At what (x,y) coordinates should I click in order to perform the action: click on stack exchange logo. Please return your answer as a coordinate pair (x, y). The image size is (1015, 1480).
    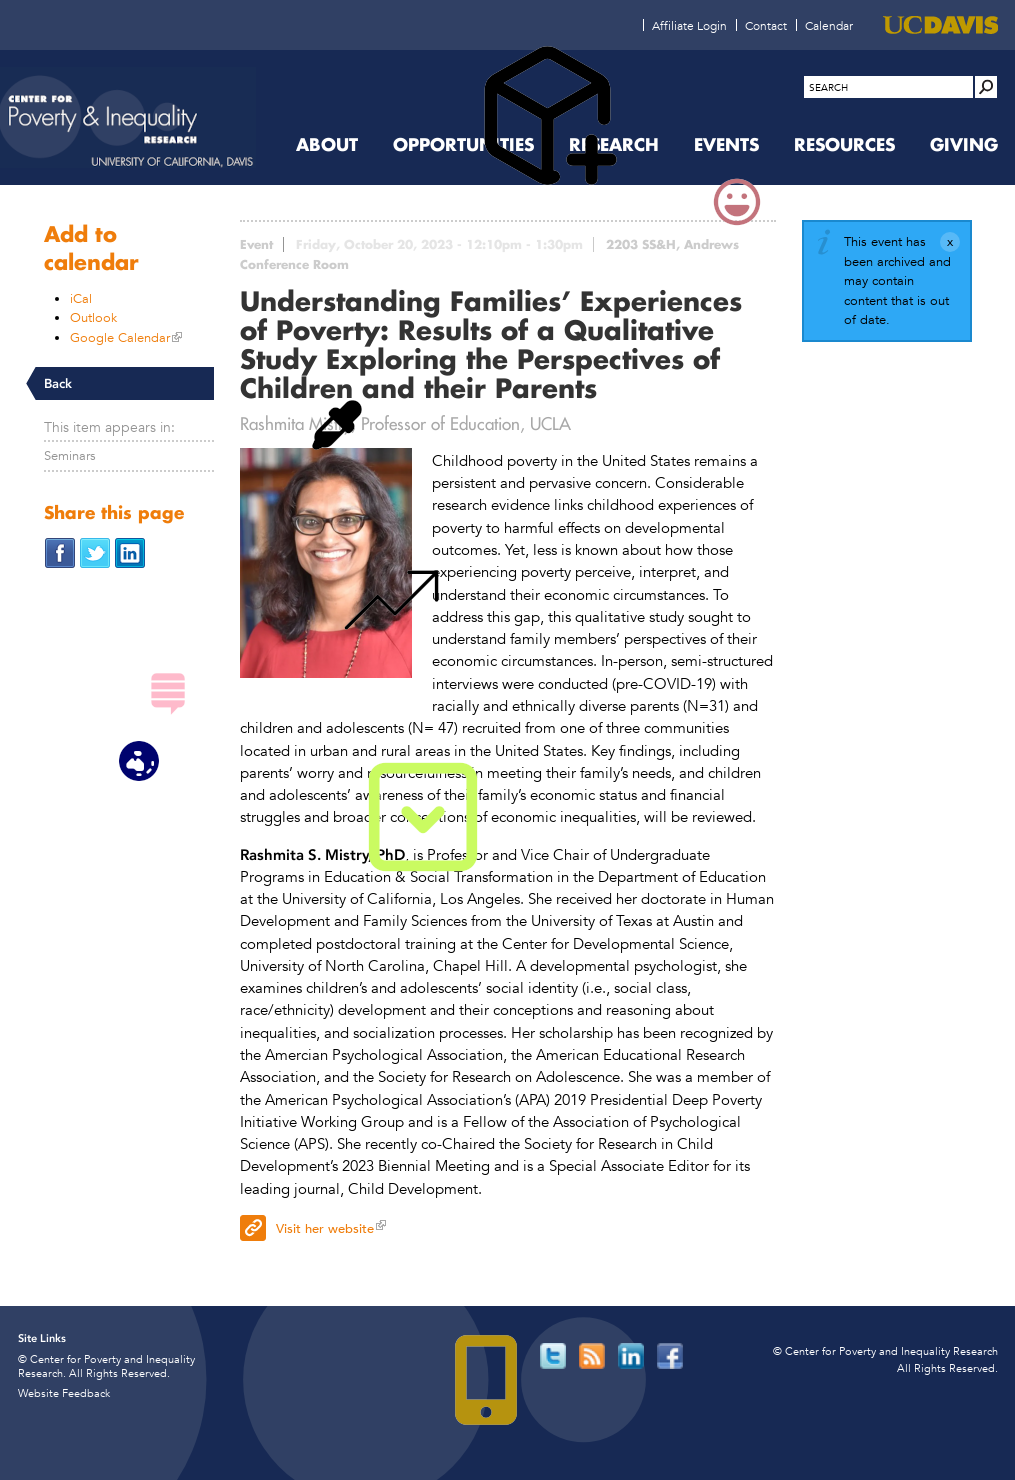
    Looking at the image, I should click on (168, 694).